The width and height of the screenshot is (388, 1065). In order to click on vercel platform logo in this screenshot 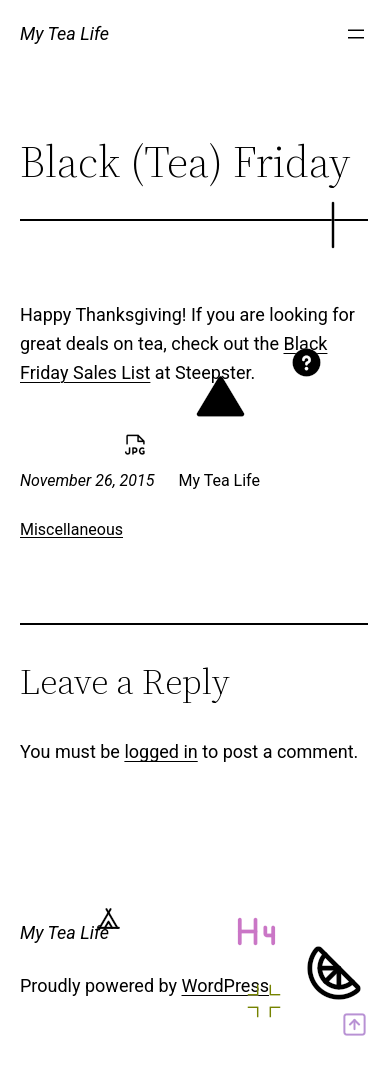, I will do `click(220, 397)`.